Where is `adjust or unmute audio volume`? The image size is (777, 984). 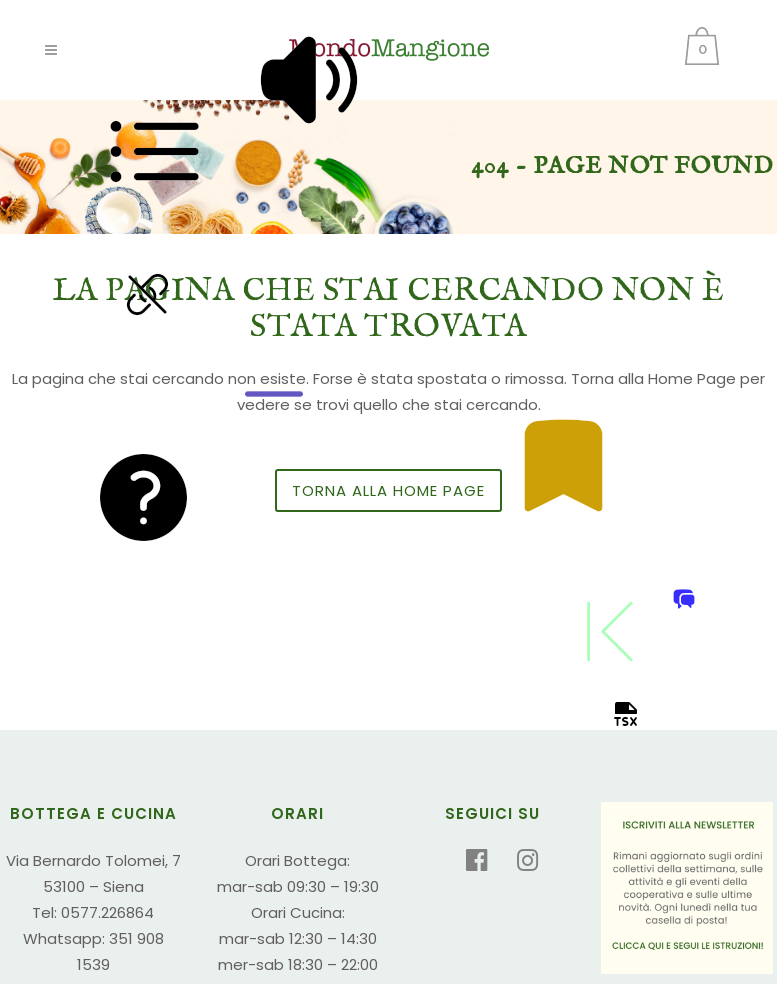
adjust or unmute audio volume is located at coordinates (309, 80).